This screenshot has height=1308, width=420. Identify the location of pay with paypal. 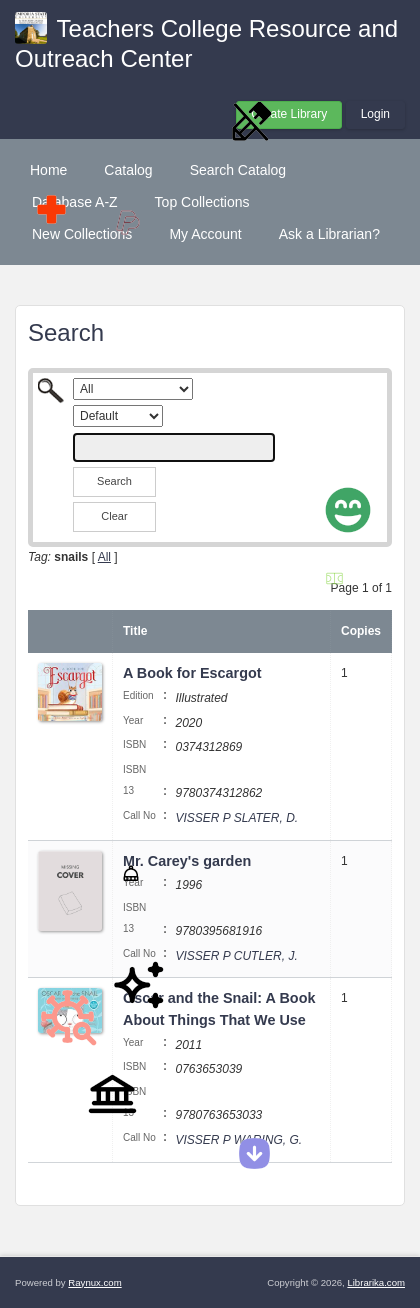
(127, 222).